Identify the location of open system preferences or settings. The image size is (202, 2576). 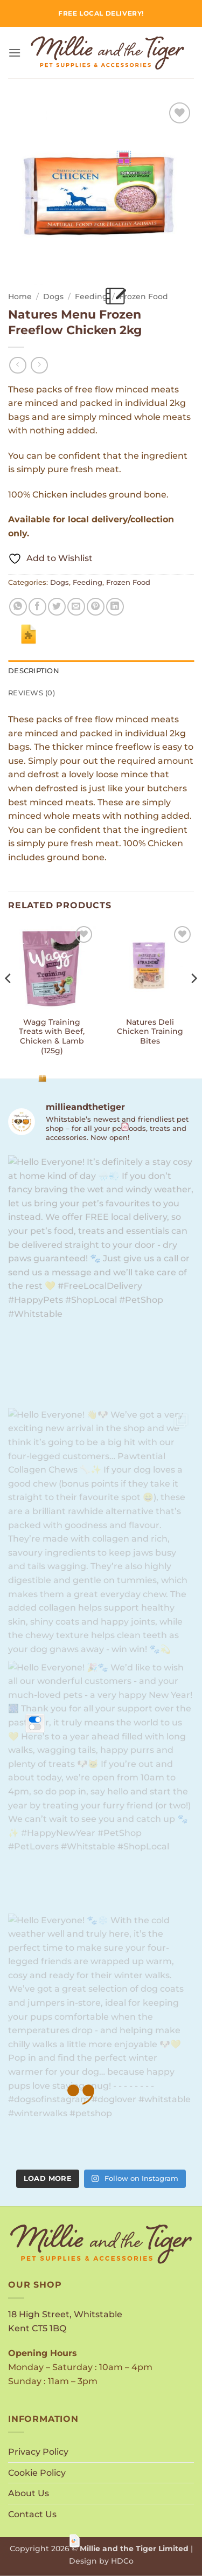
(35, 1723).